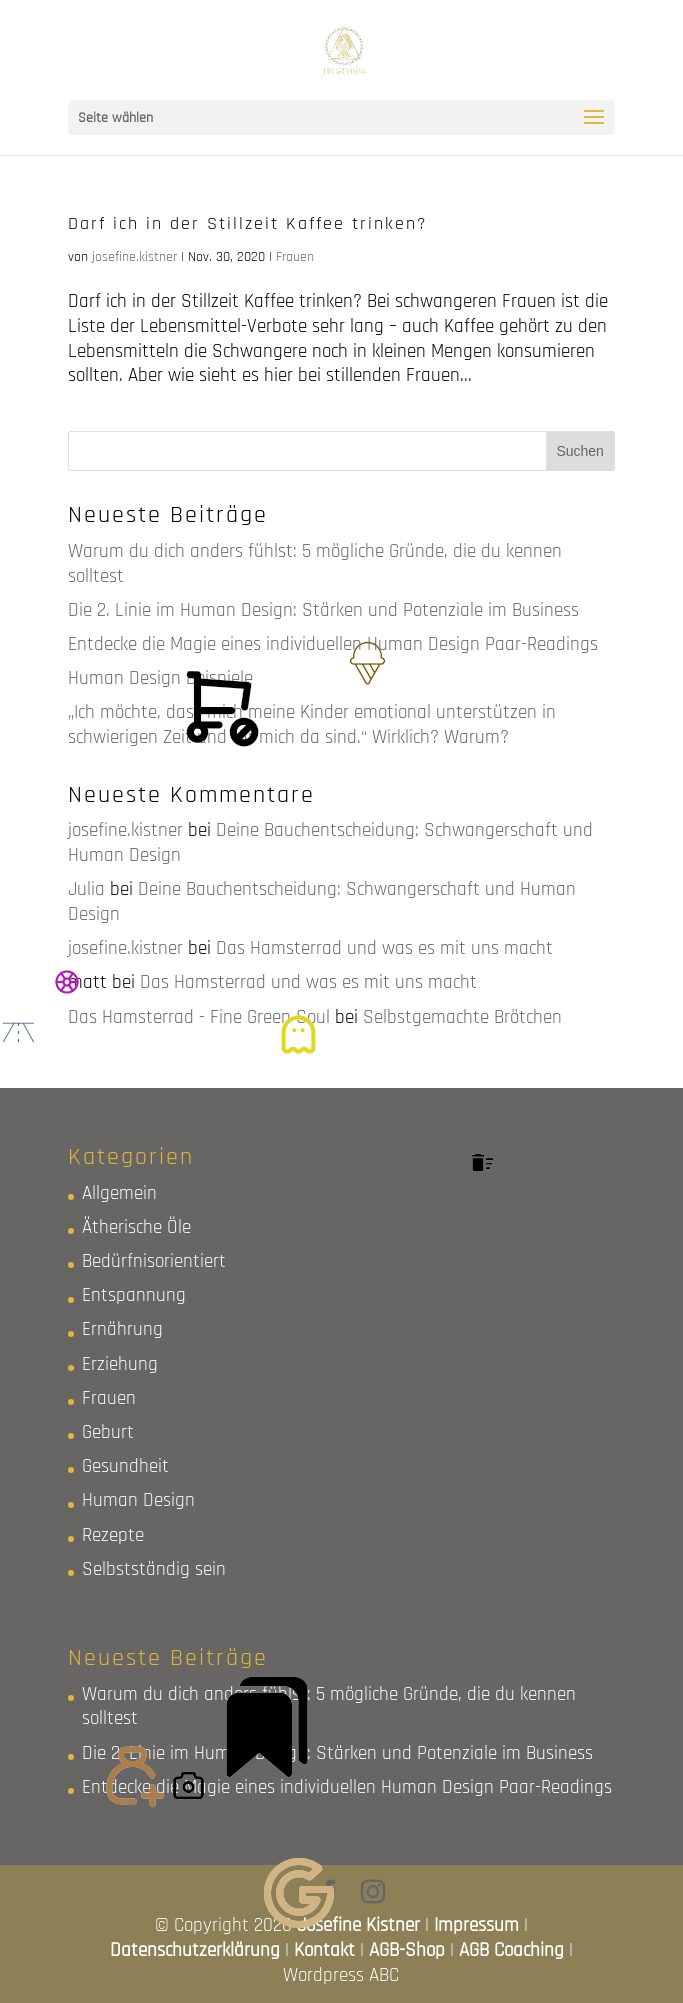  Describe the element at coordinates (219, 707) in the screenshot. I see `cancel or remove your shopping cart` at that location.